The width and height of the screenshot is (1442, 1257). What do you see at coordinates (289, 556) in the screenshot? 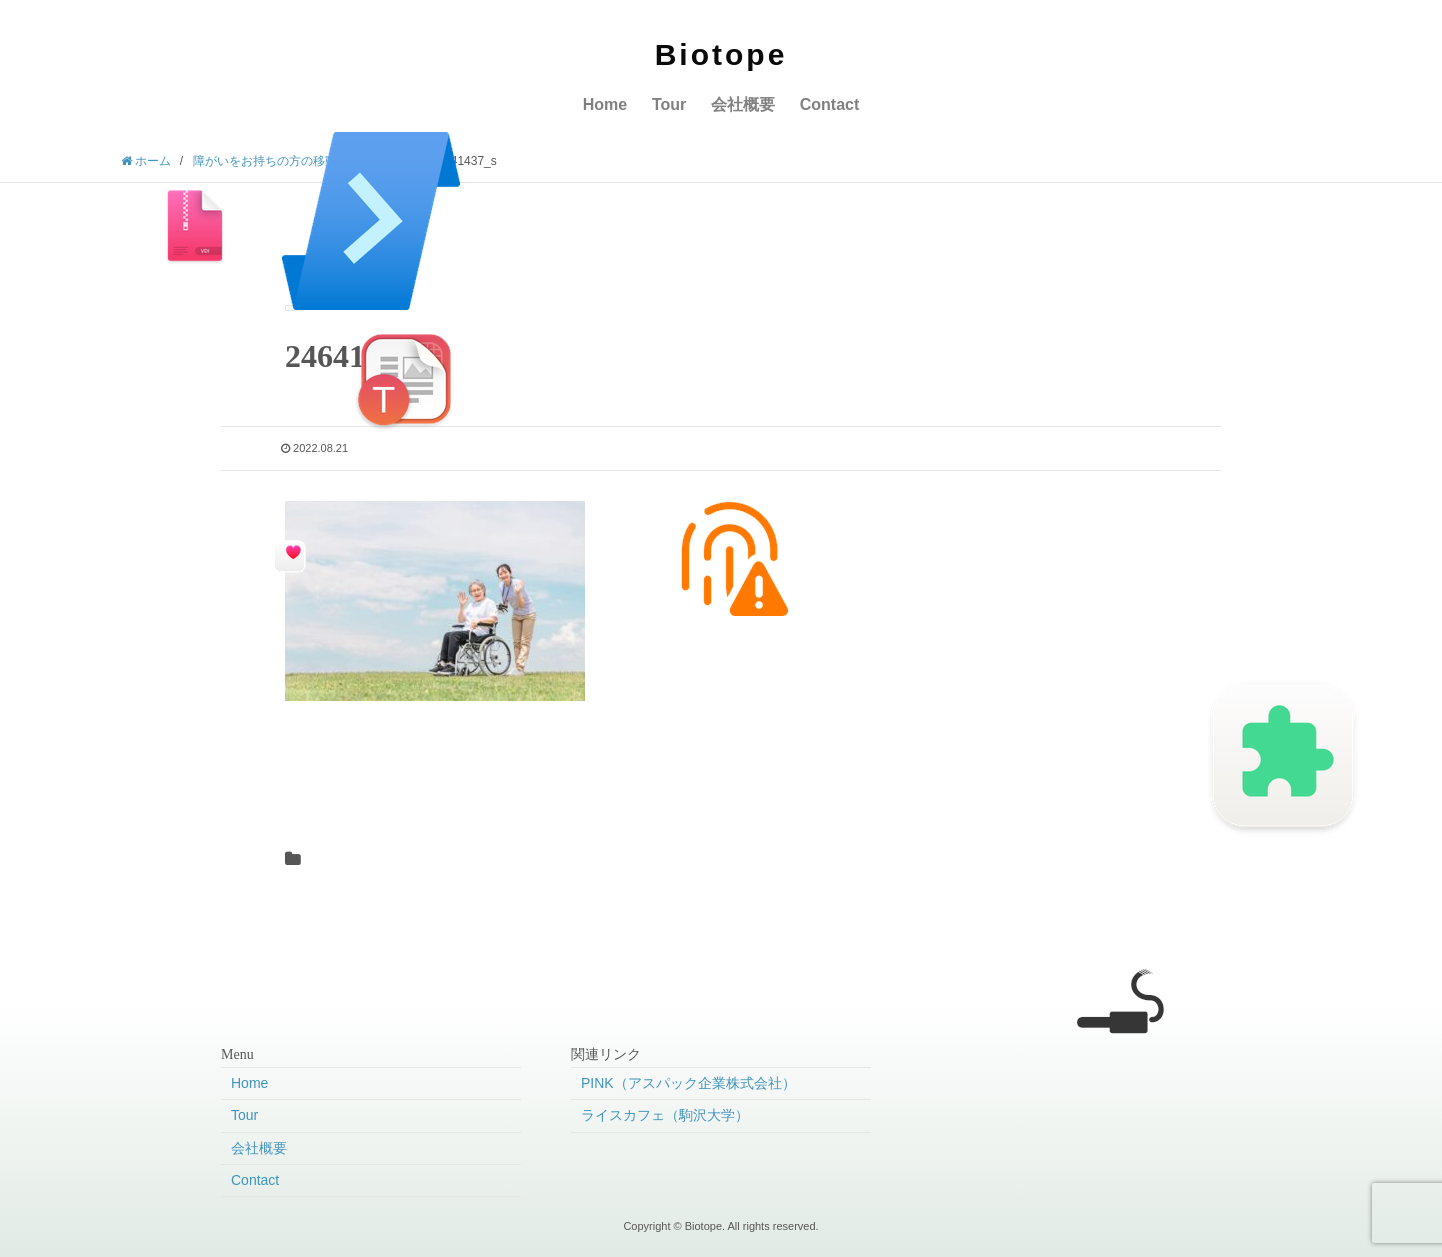
I see `open the Health app to view fitness and wellness data` at bounding box center [289, 556].